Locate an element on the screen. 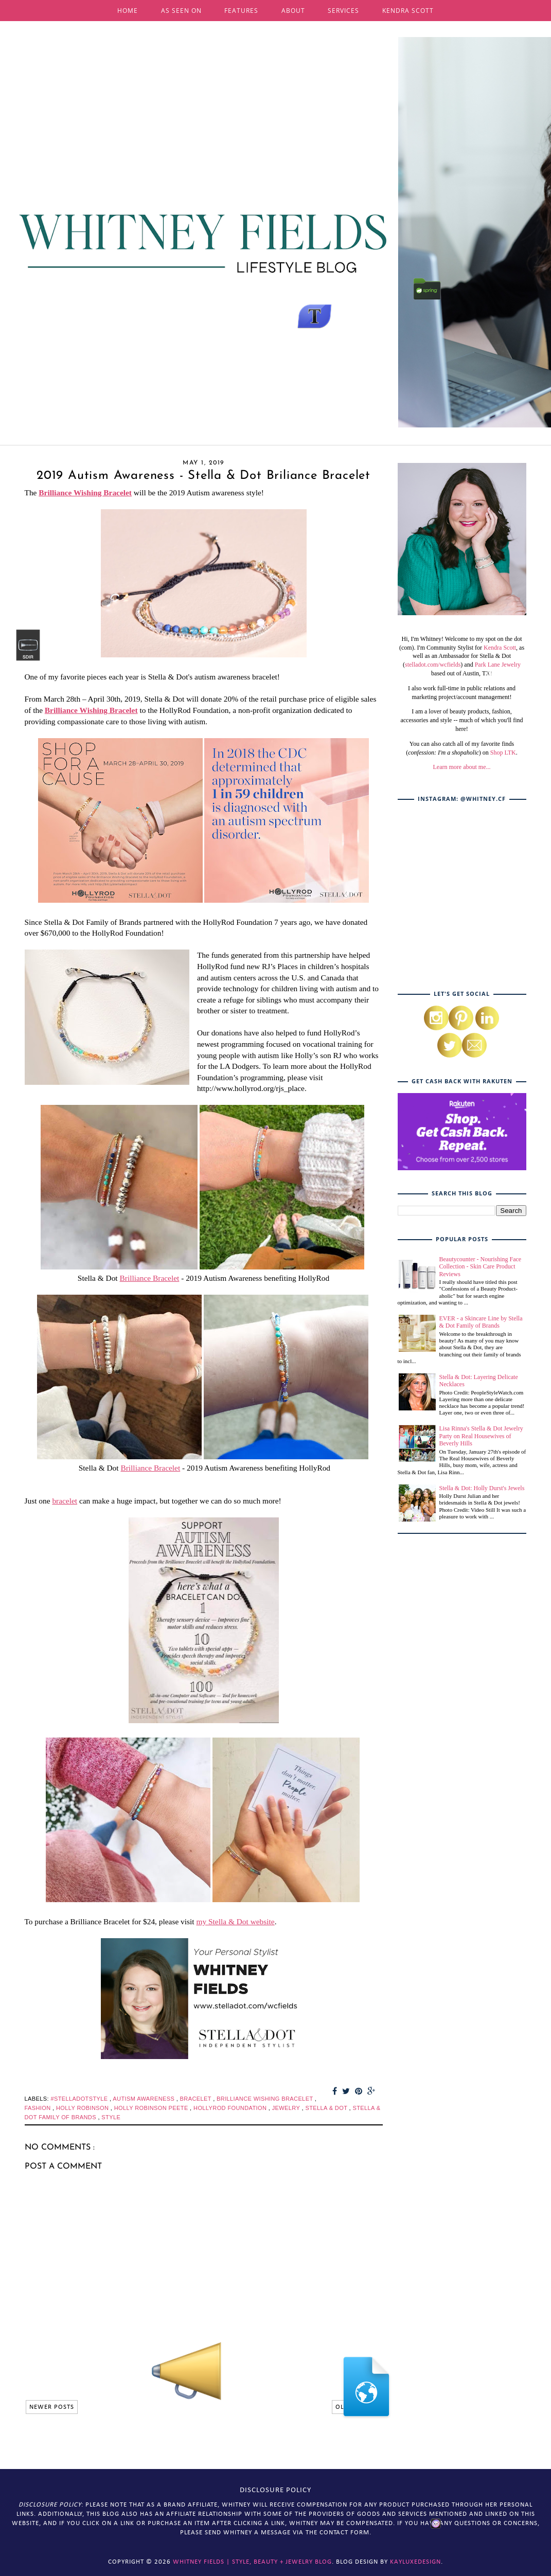 The height and width of the screenshot is (2576, 551). a marble globe or geographic data file is located at coordinates (366, 2388).